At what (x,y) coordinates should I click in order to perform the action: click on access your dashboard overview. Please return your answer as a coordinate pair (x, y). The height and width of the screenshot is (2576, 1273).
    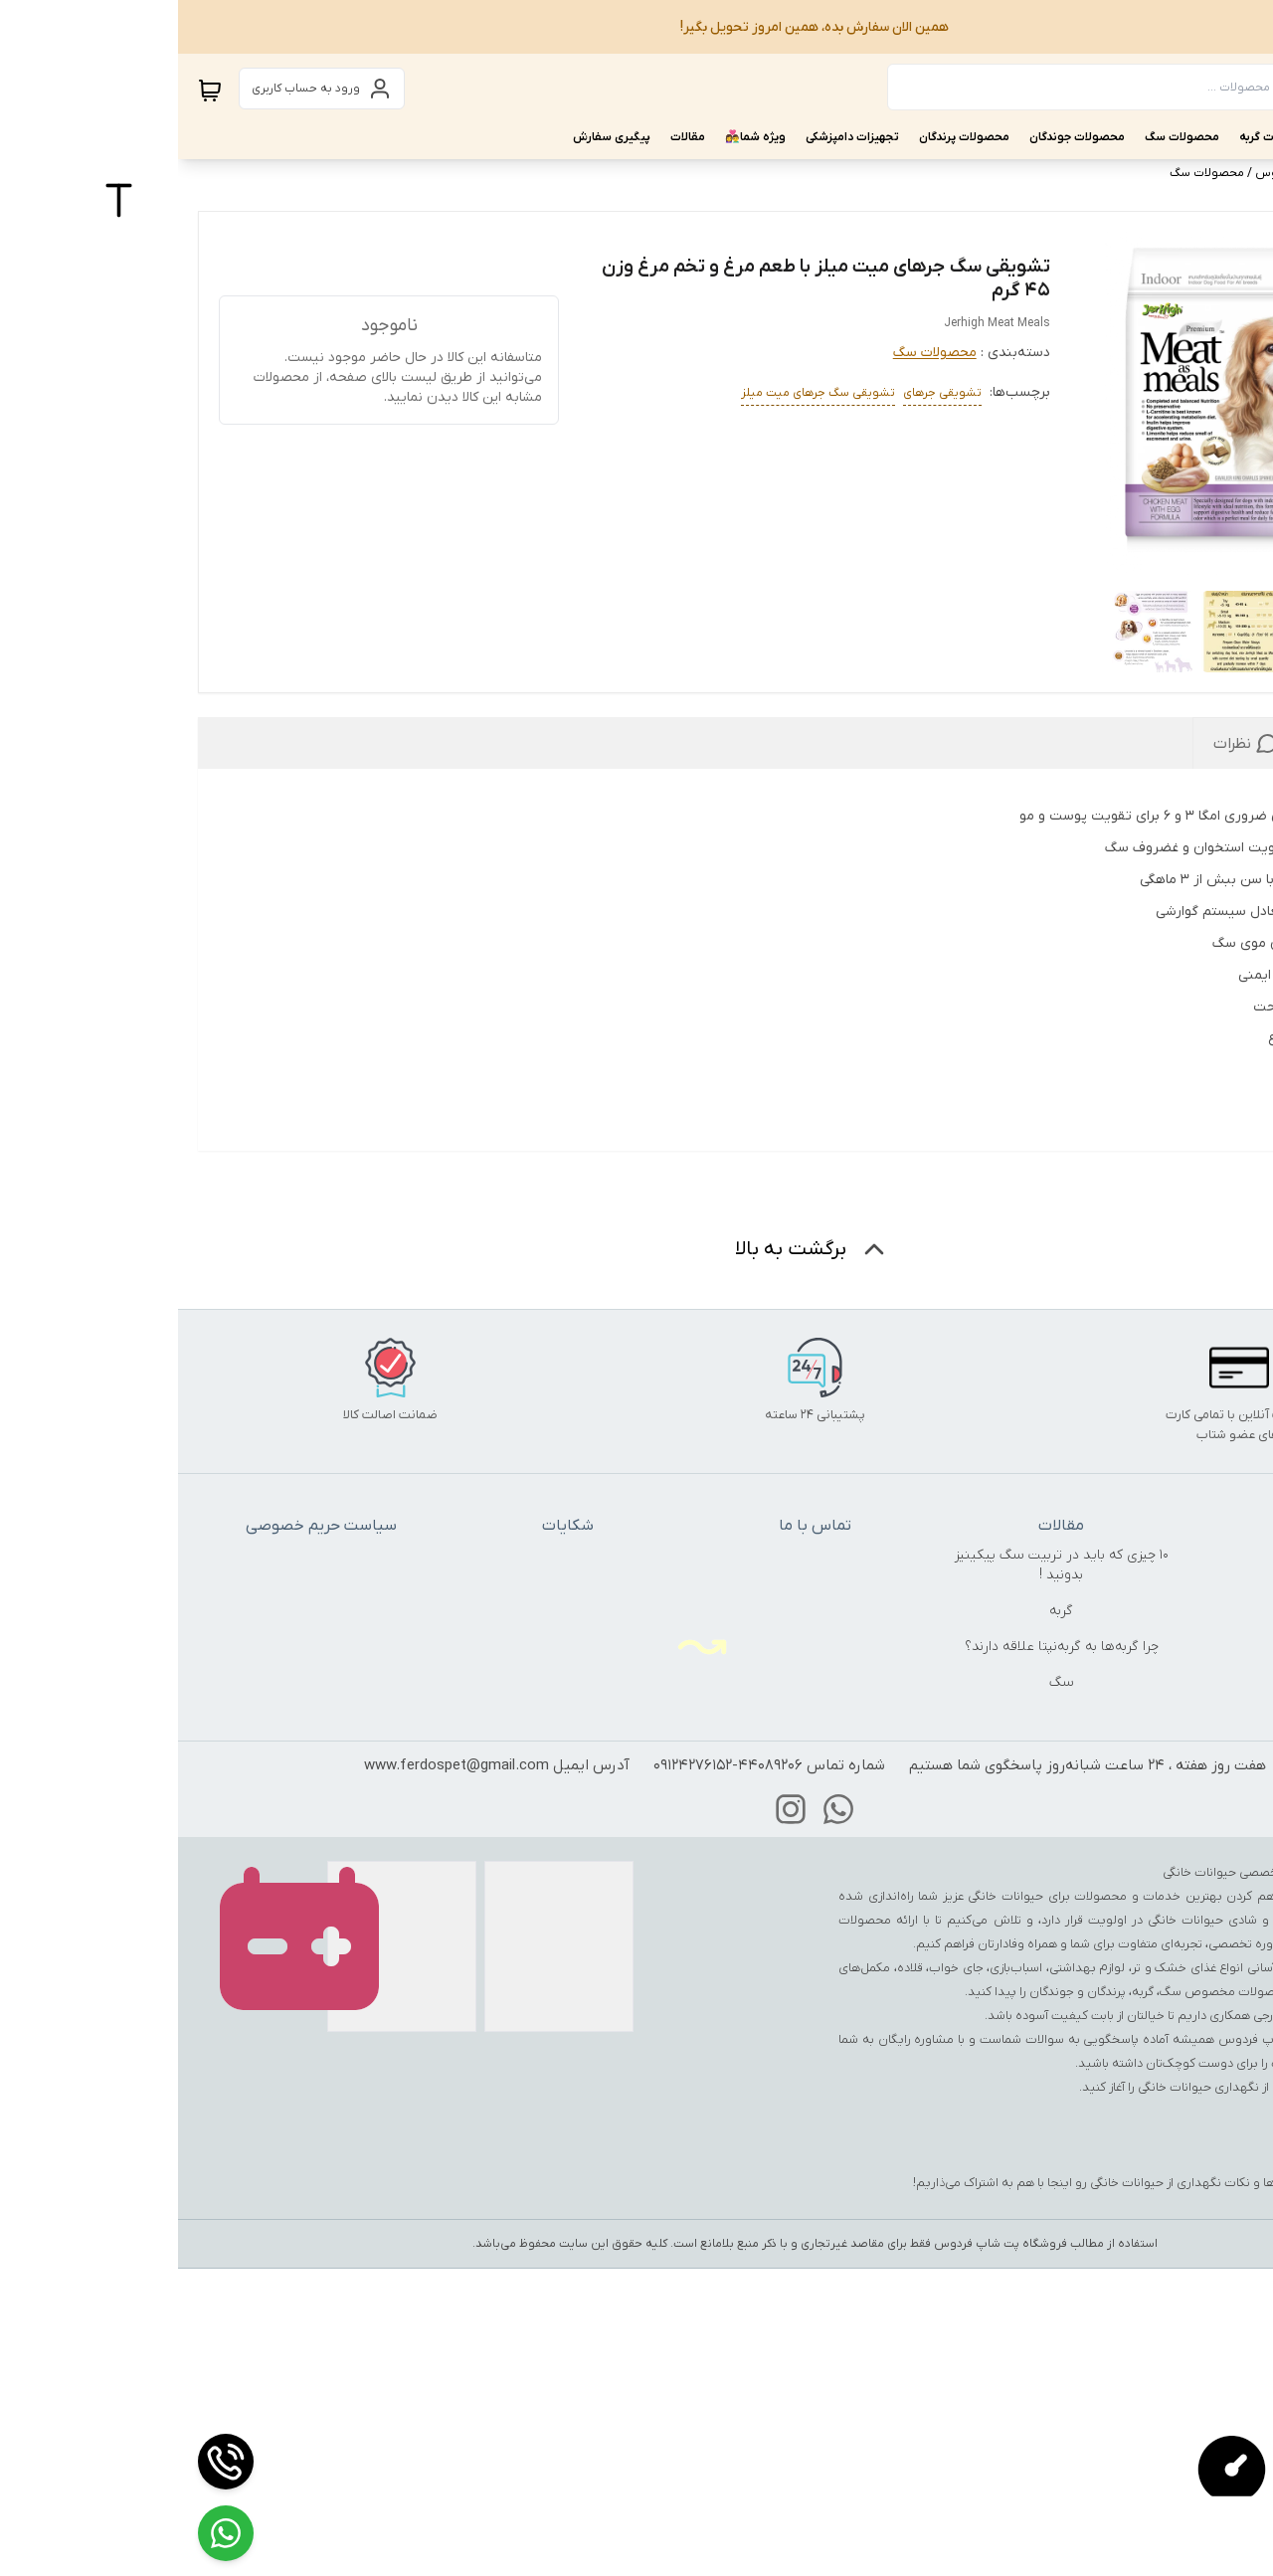
    Looking at the image, I should click on (1231, 2466).